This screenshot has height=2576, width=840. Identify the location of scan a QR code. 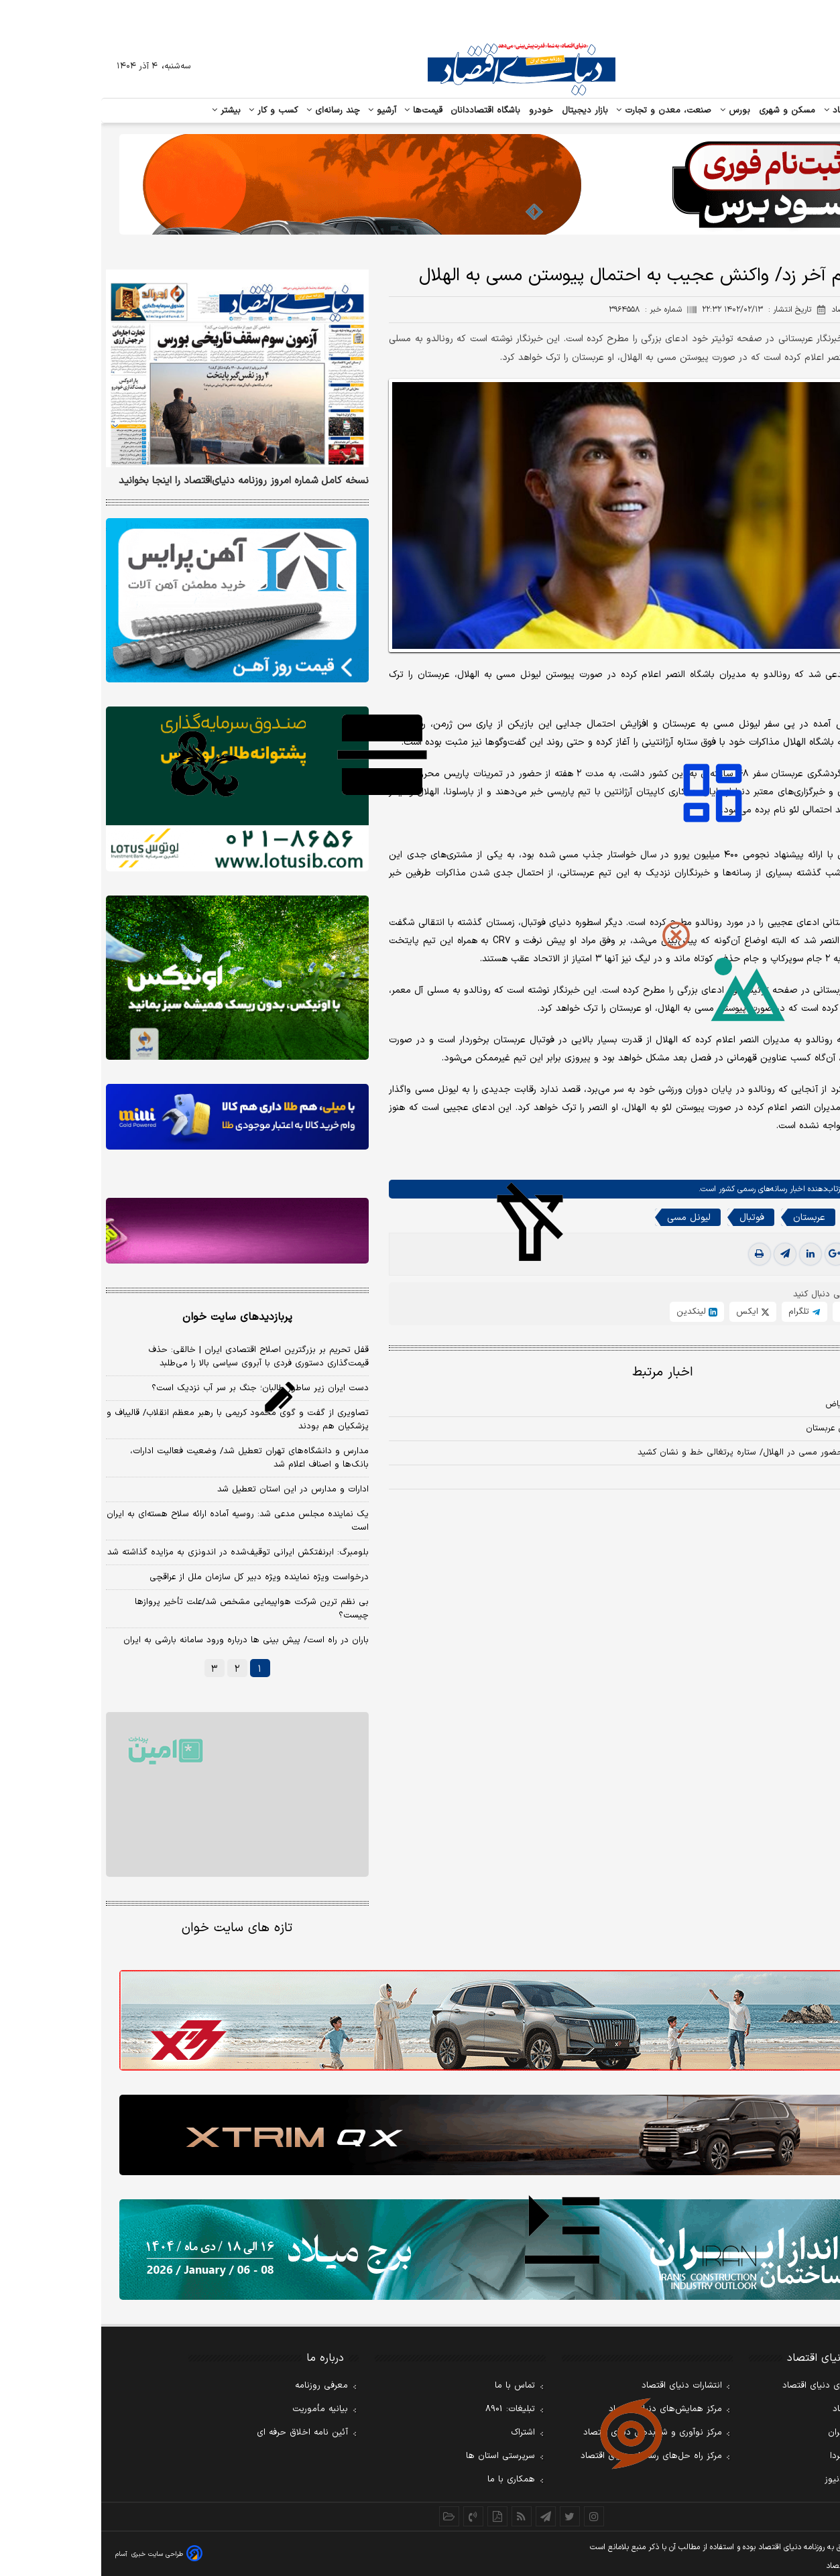
(382, 755).